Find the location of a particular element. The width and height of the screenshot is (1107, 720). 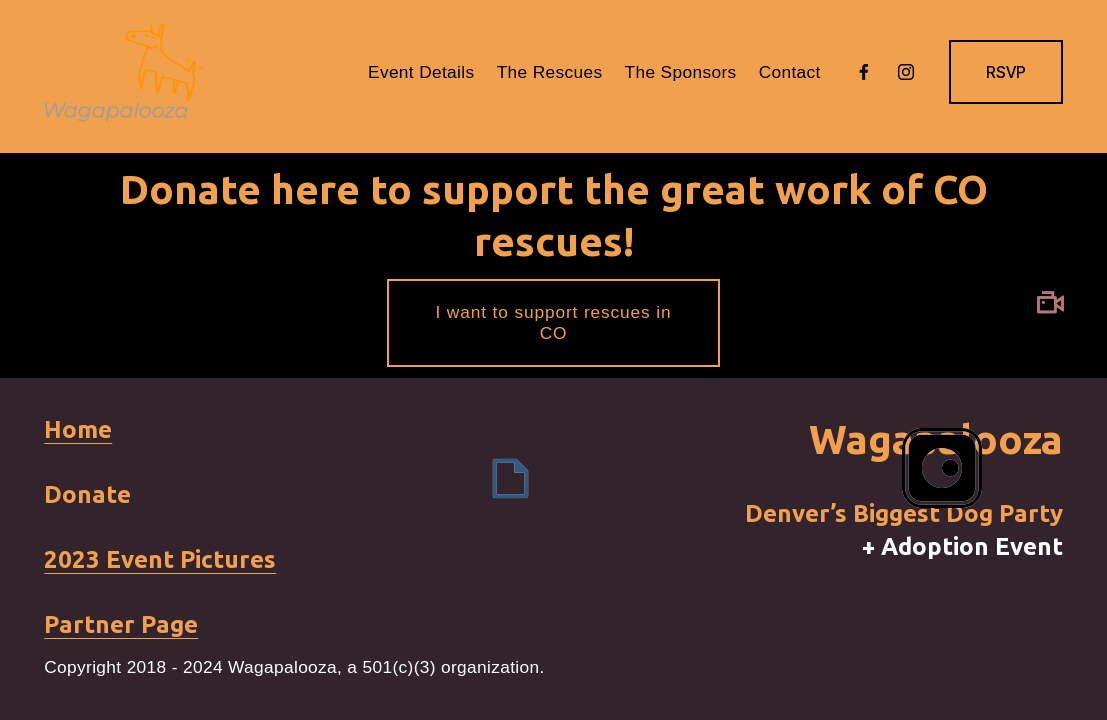

view or open a document is located at coordinates (510, 478).